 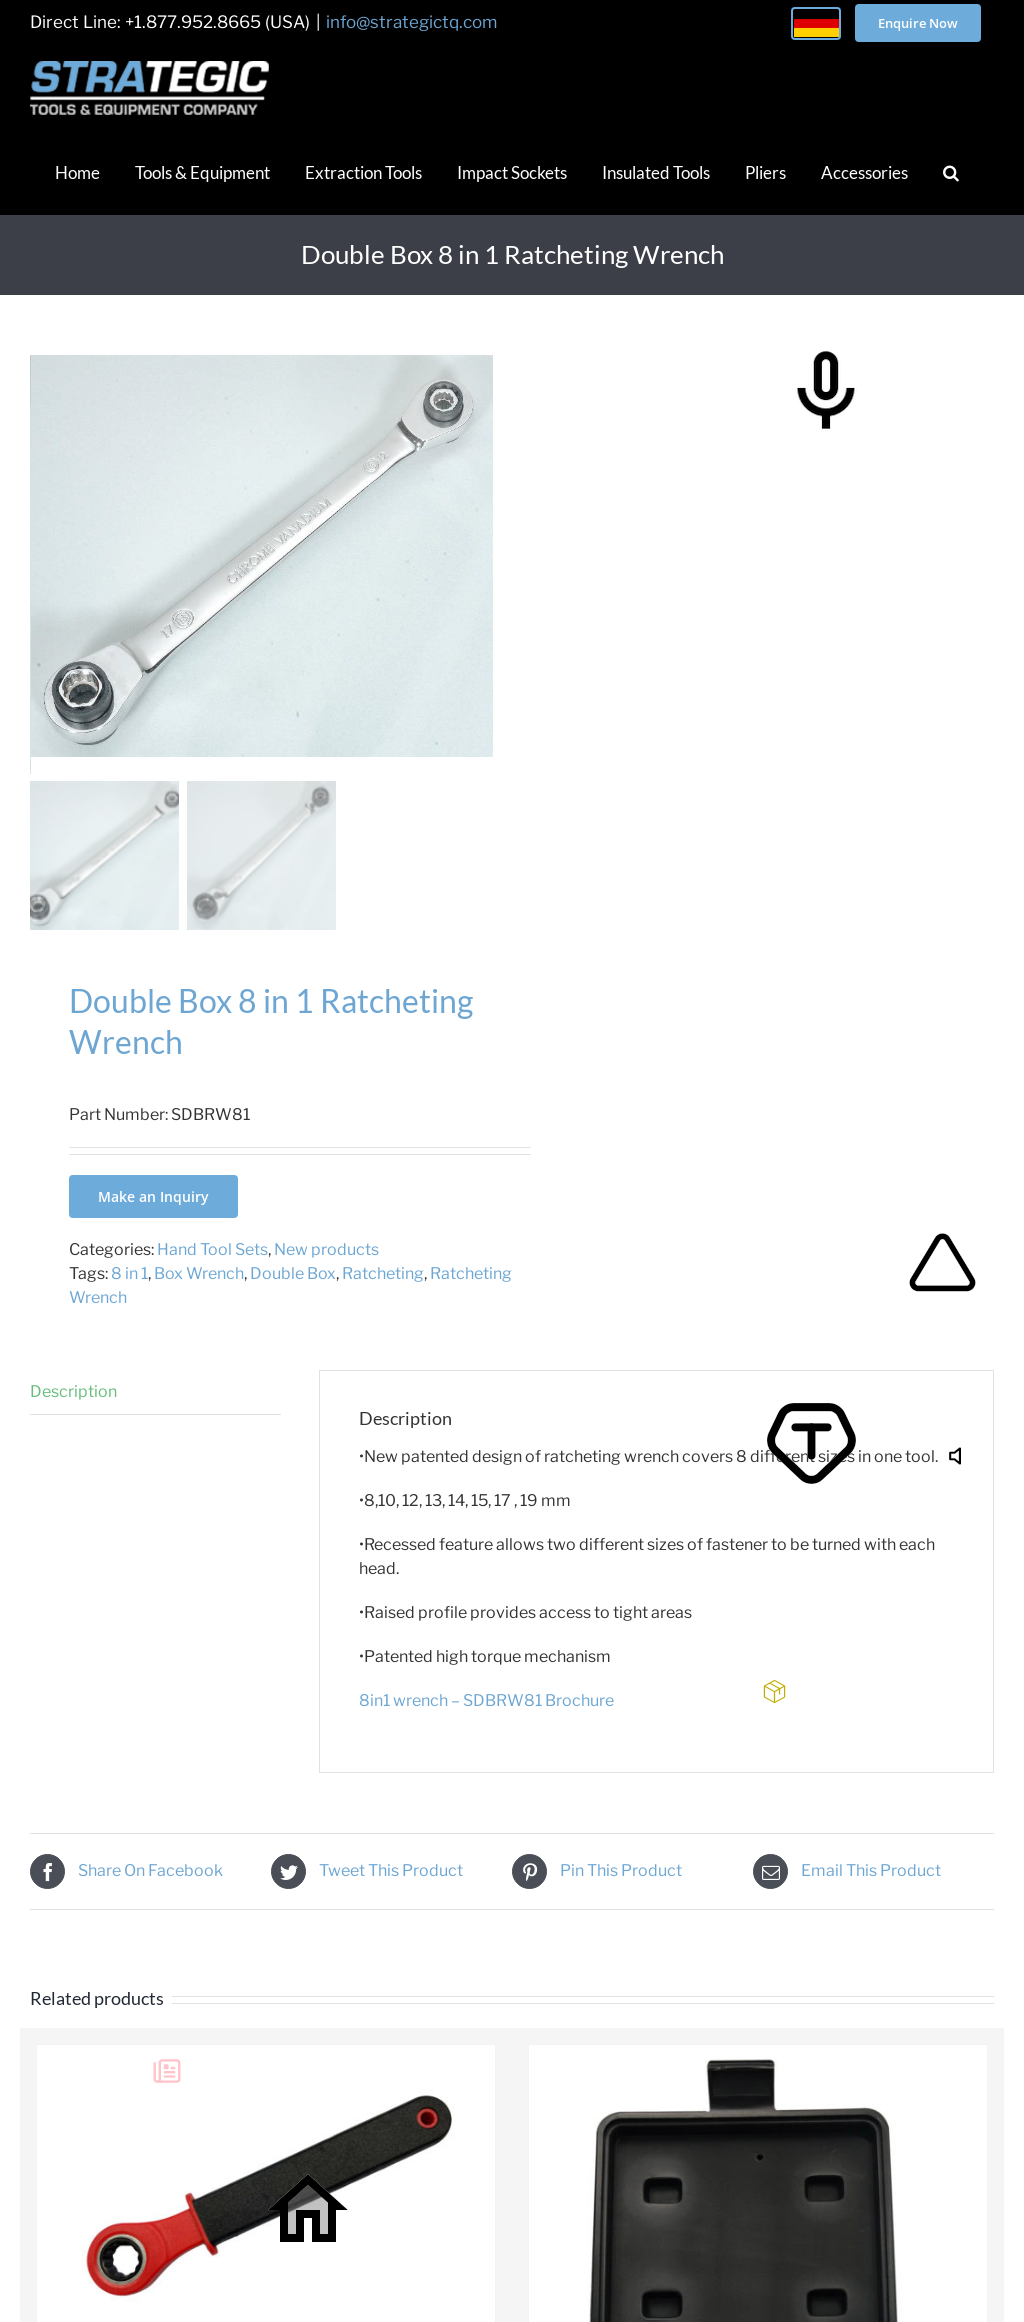 What do you see at coordinates (308, 2210) in the screenshot?
I see `navigate to the home screen` at bounding box center [308, 2210].